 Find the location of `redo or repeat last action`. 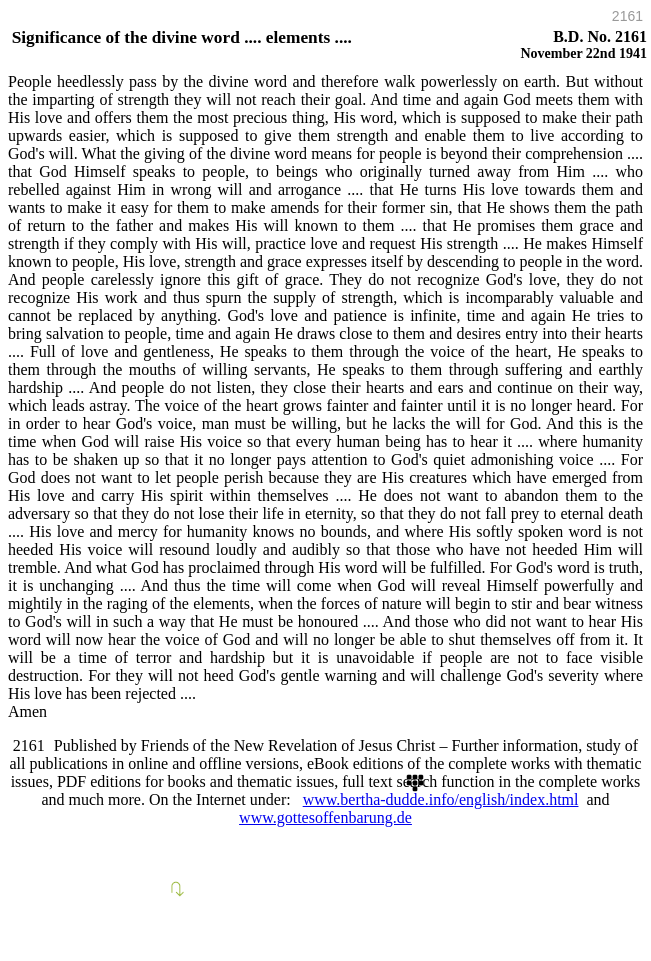

redo or repeat last action is located at coordinates (177, 889).